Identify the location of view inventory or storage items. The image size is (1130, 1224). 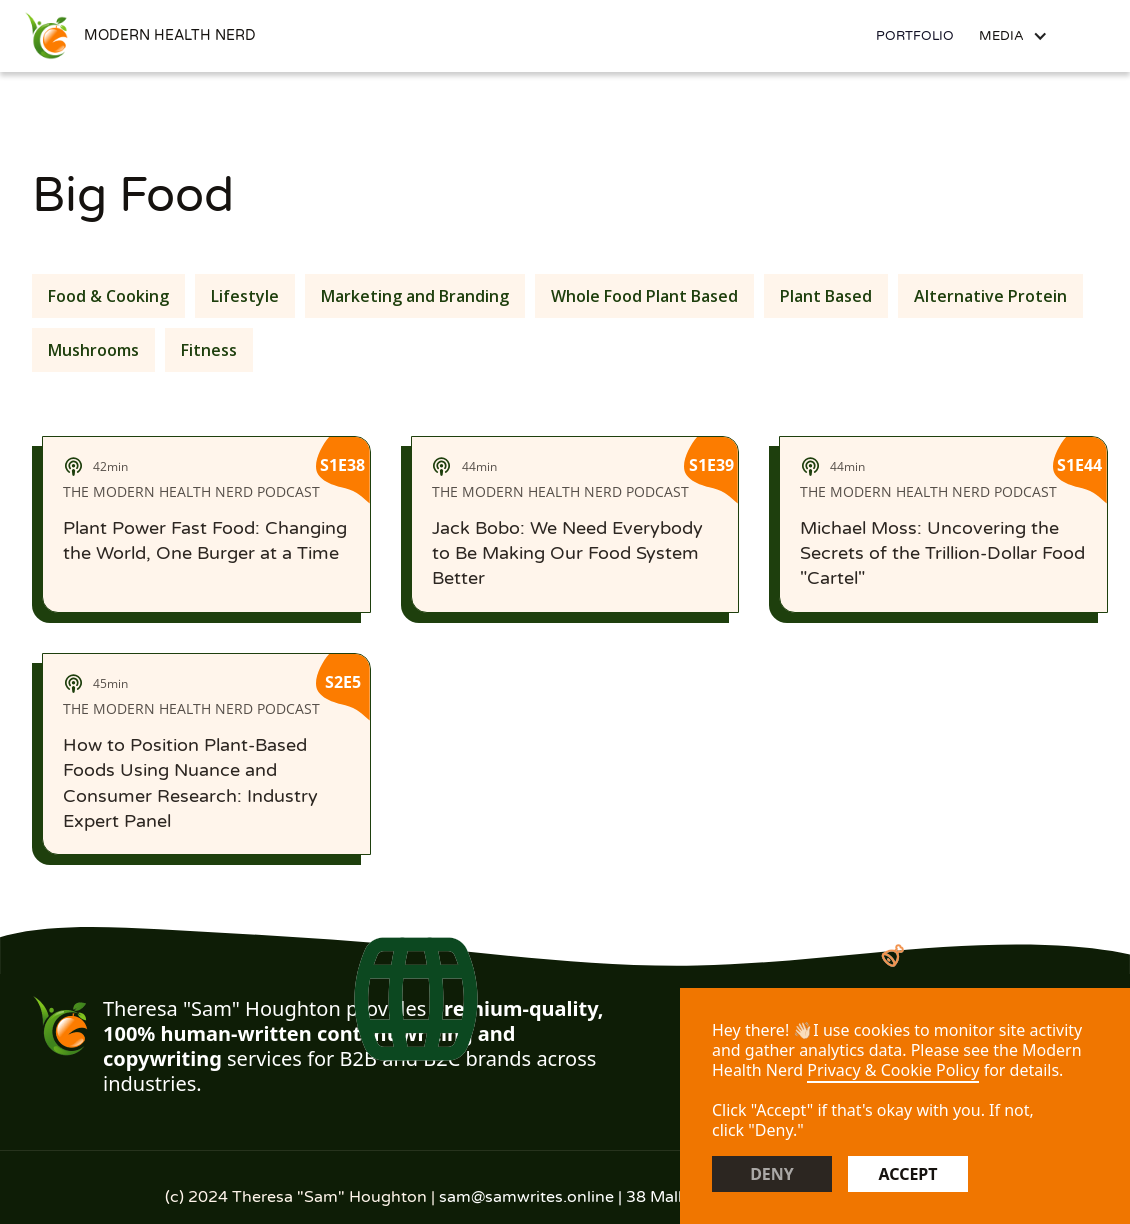
(416, 999).